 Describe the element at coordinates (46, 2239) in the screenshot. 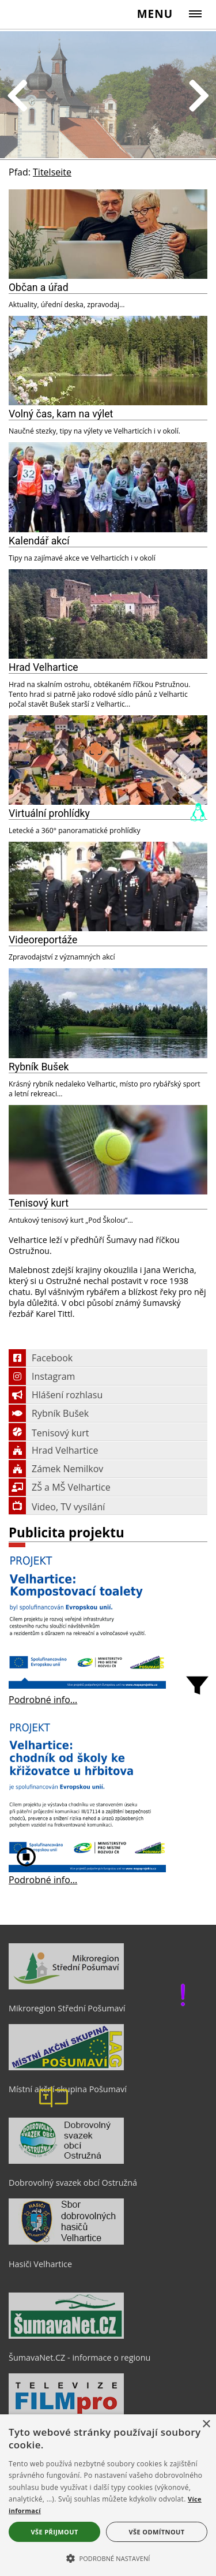

I see `access settings or preferences` at that location.